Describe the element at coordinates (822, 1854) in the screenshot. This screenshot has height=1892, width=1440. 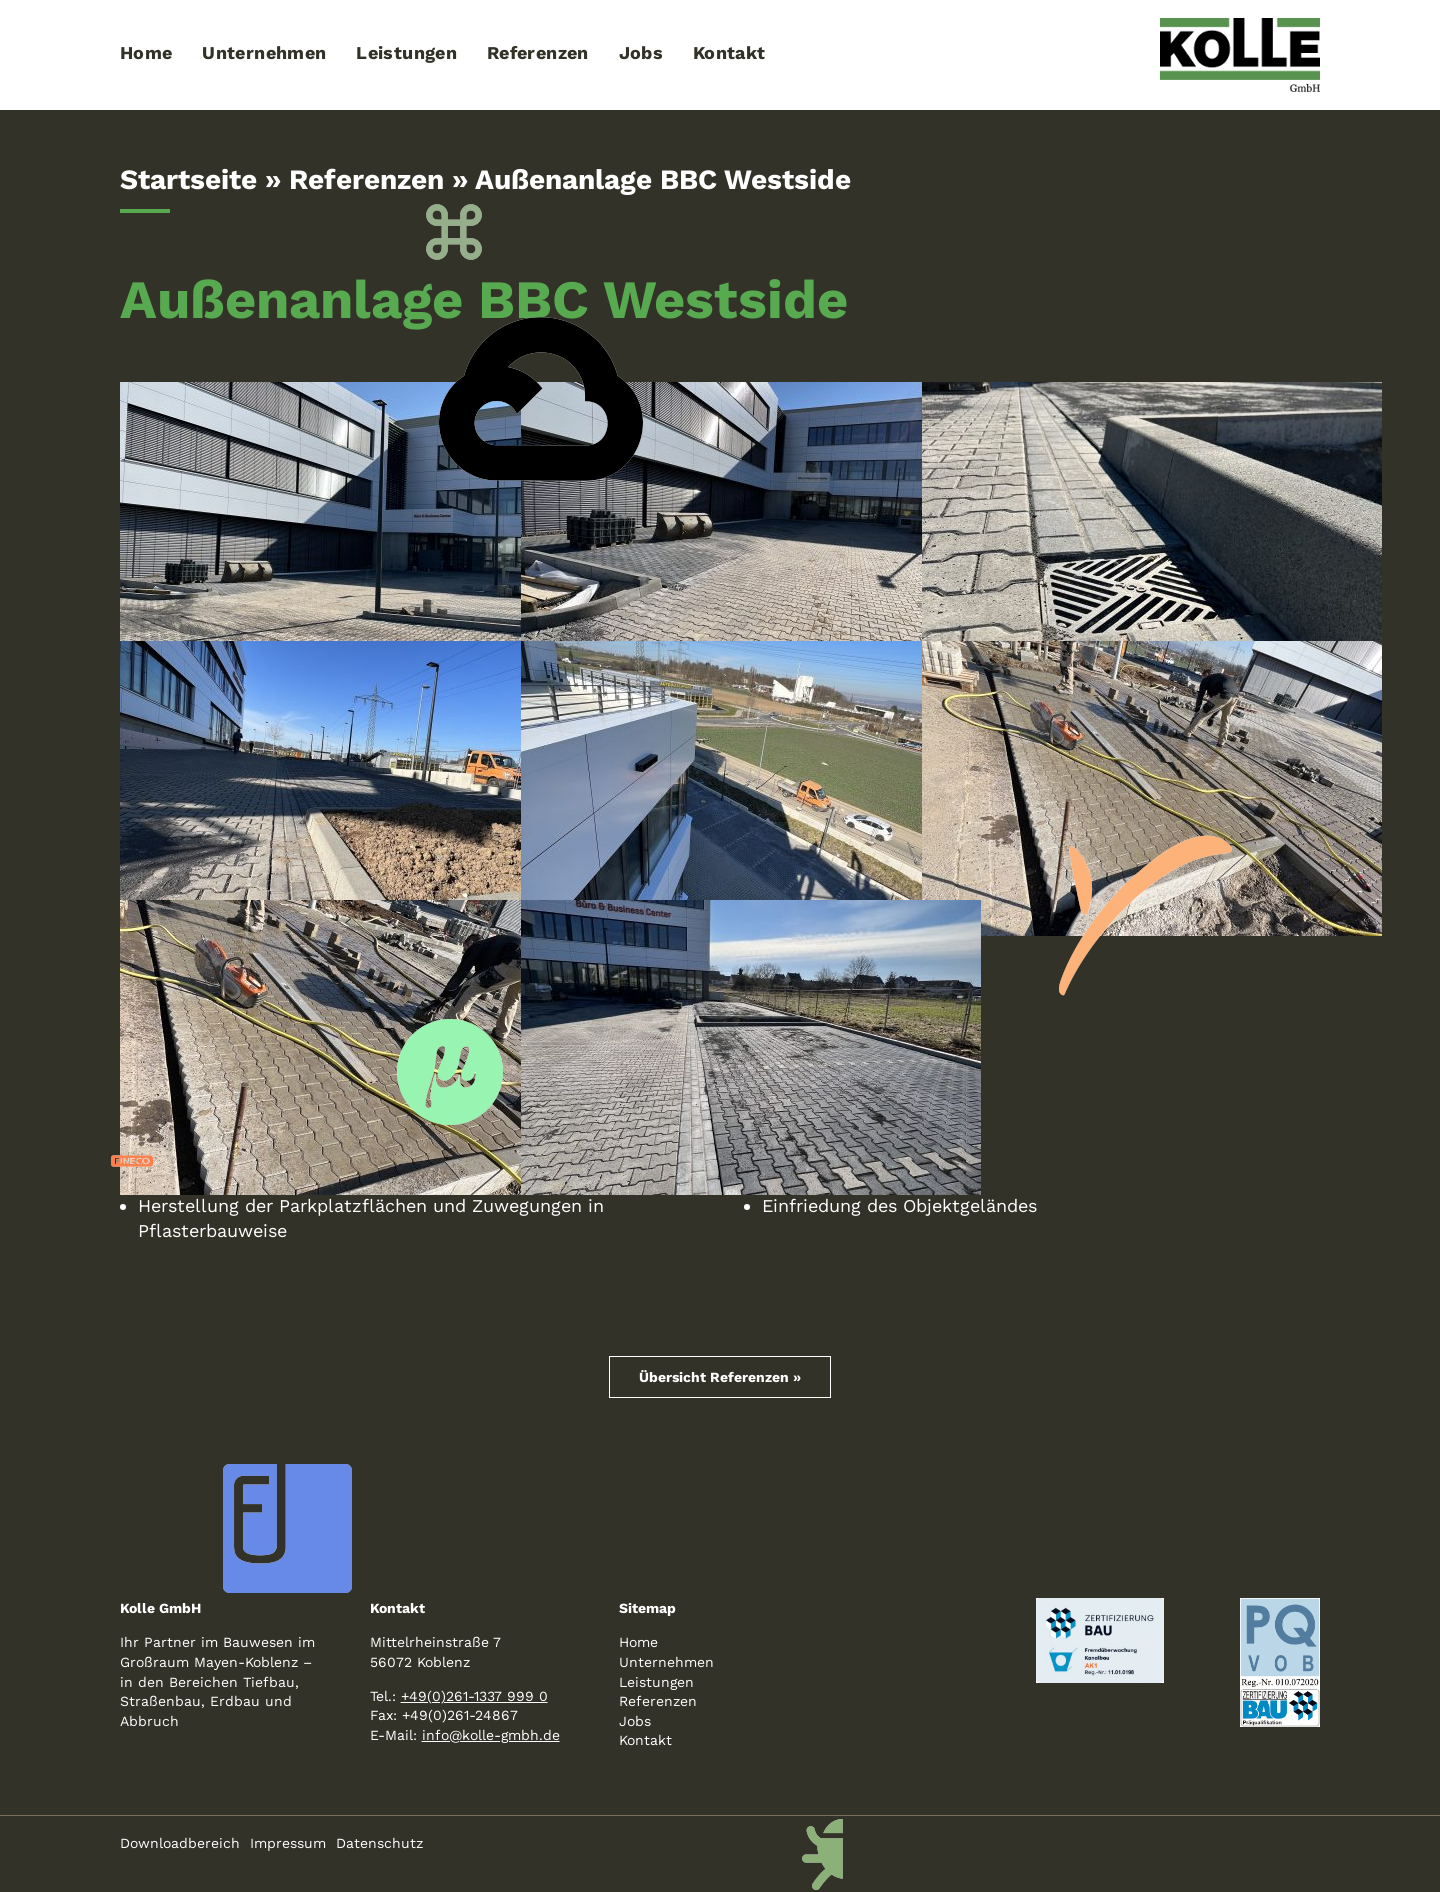
I see `open bug bounty platform logo` at that location.